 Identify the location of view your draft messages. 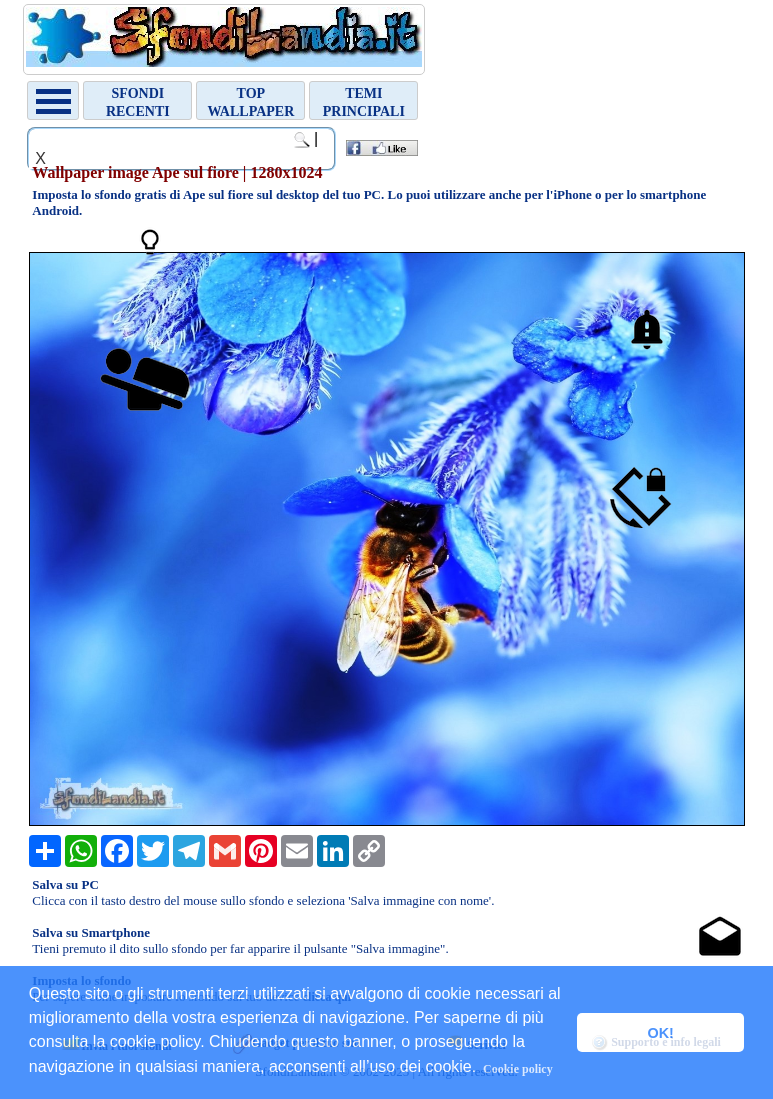
(720, 939).